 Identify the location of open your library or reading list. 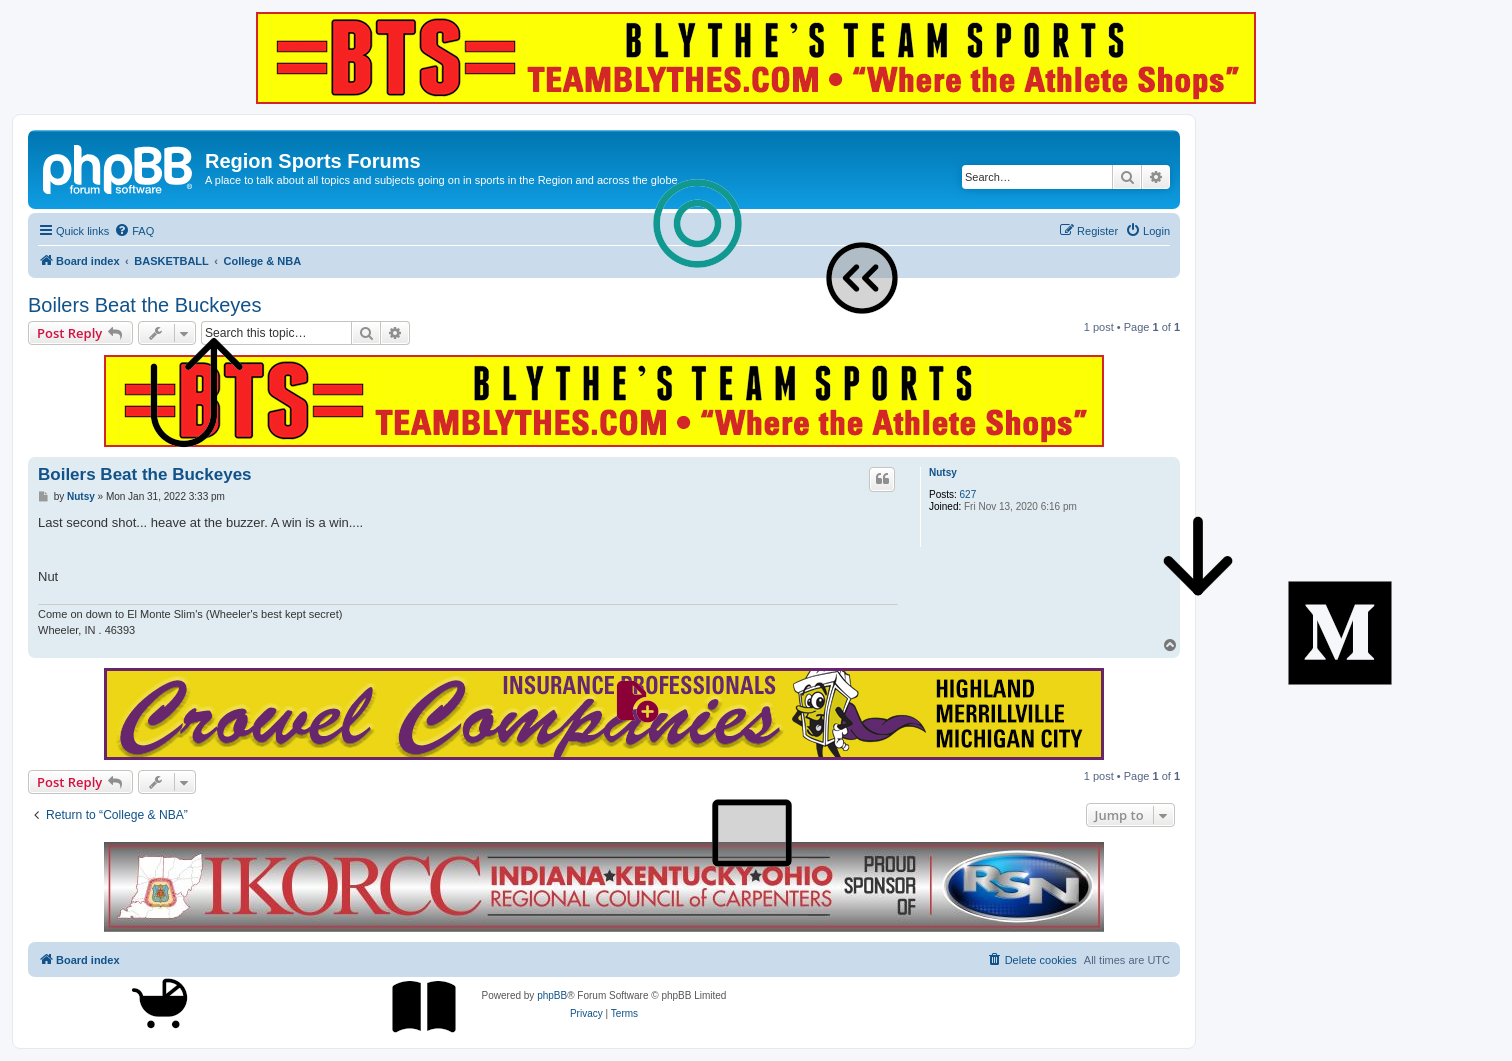
(424, 1007).